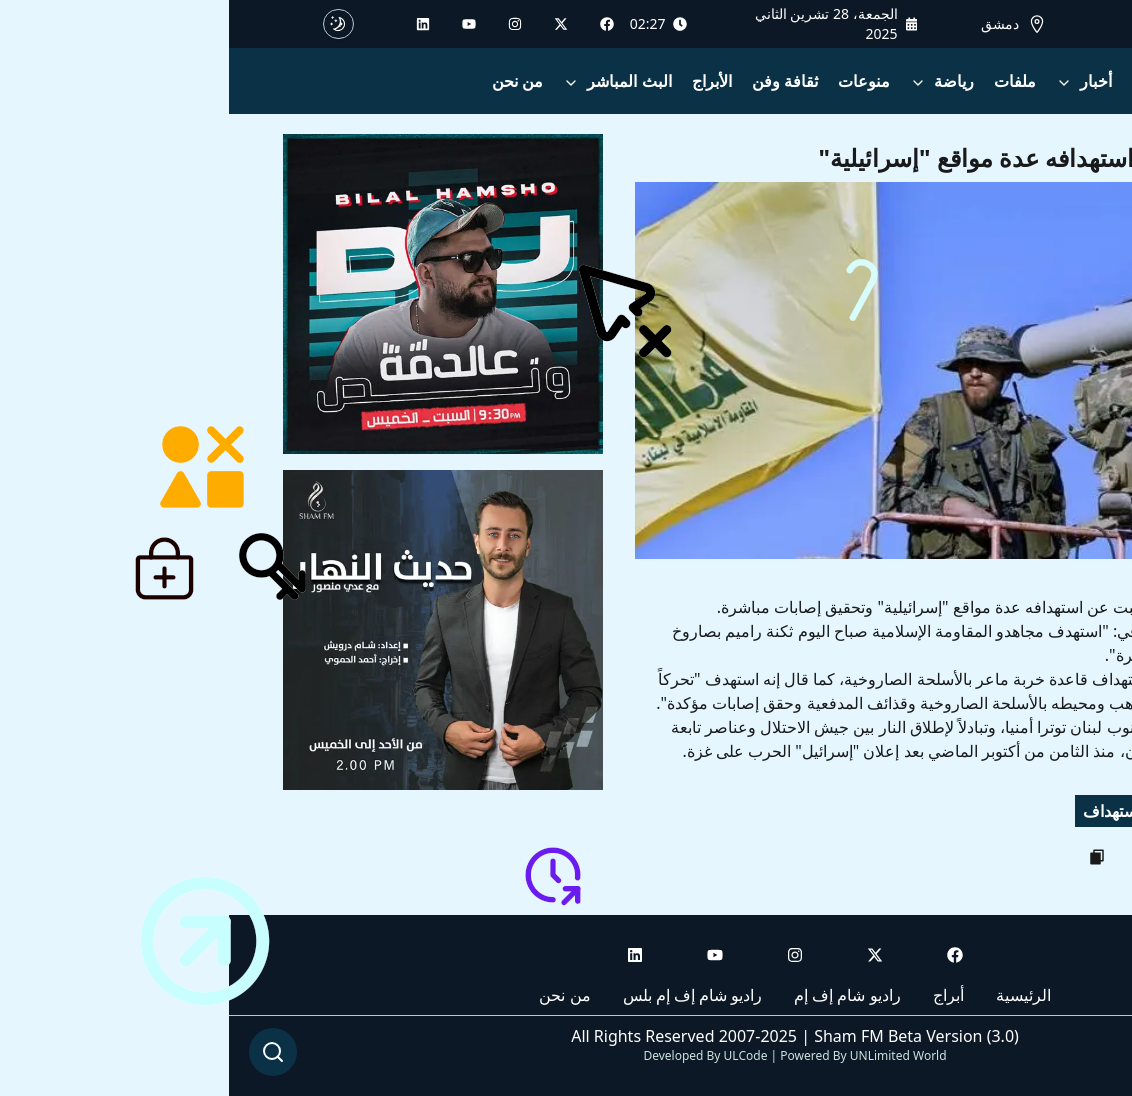 The image size is (1132, 1096). I want to click on add item to shopping bag, so click(164, 568).